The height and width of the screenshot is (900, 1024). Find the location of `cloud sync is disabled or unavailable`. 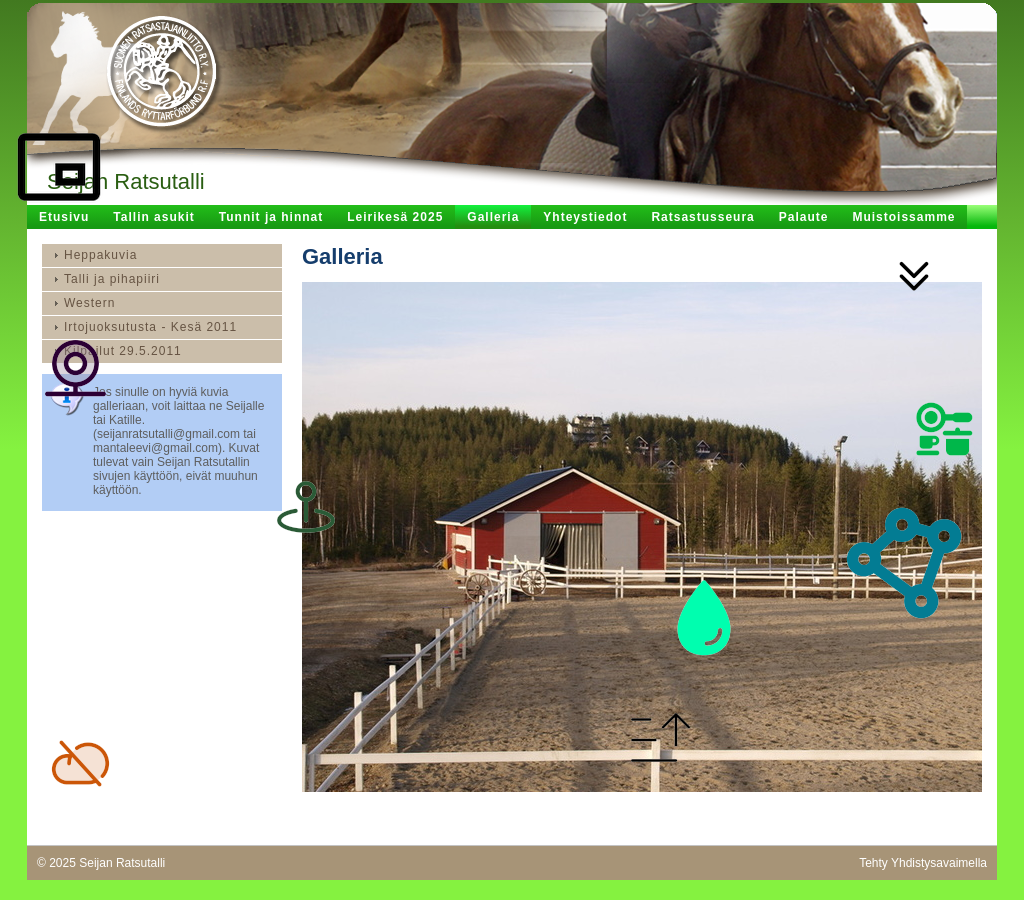

cloud sync is disabled or unavailable is located at coordinates (80, 763).